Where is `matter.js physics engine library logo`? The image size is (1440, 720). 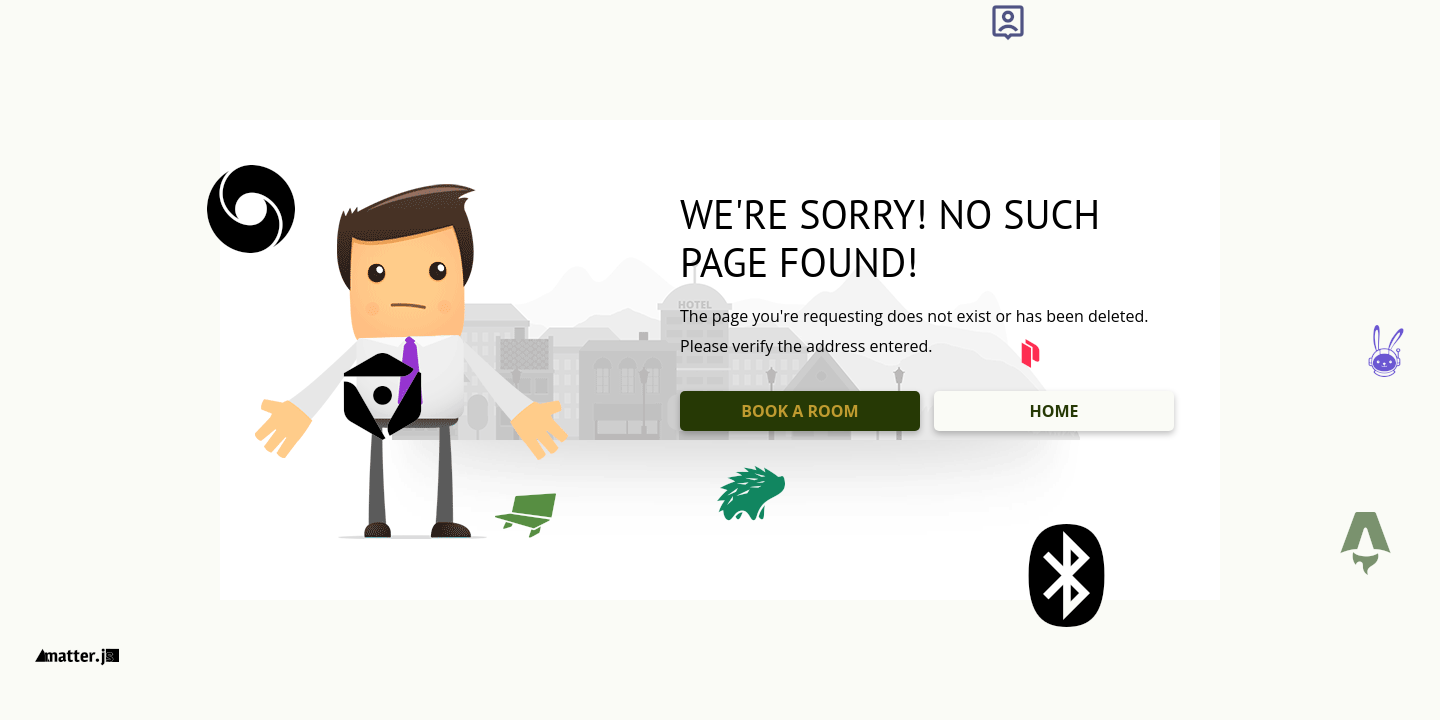 matter.js physics engine library logo is located at coordinates (77, 657).